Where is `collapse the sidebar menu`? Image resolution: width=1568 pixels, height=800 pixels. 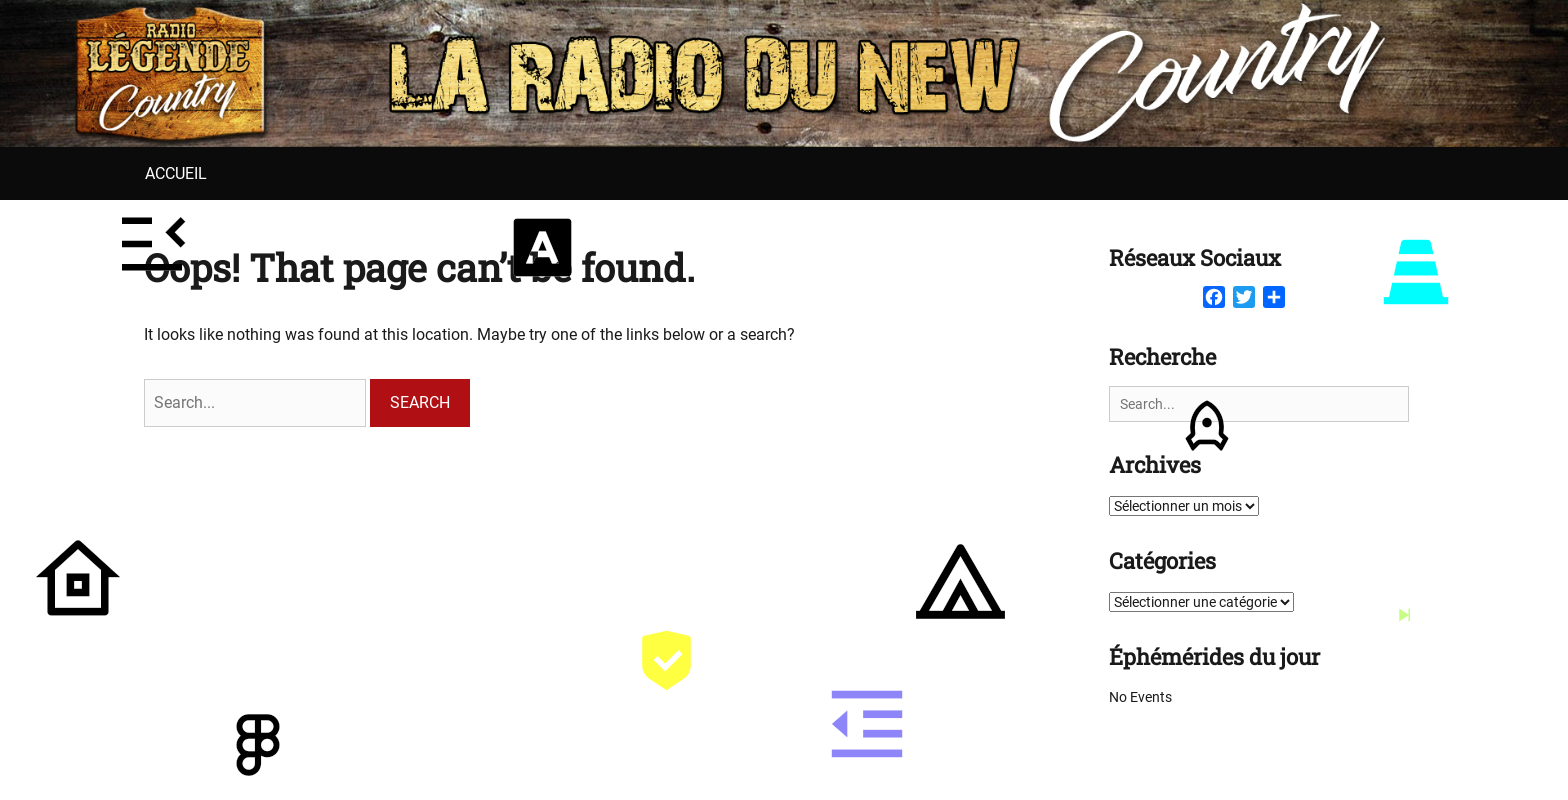 collapse the sidebar menu is located at coordinates (152, 244).